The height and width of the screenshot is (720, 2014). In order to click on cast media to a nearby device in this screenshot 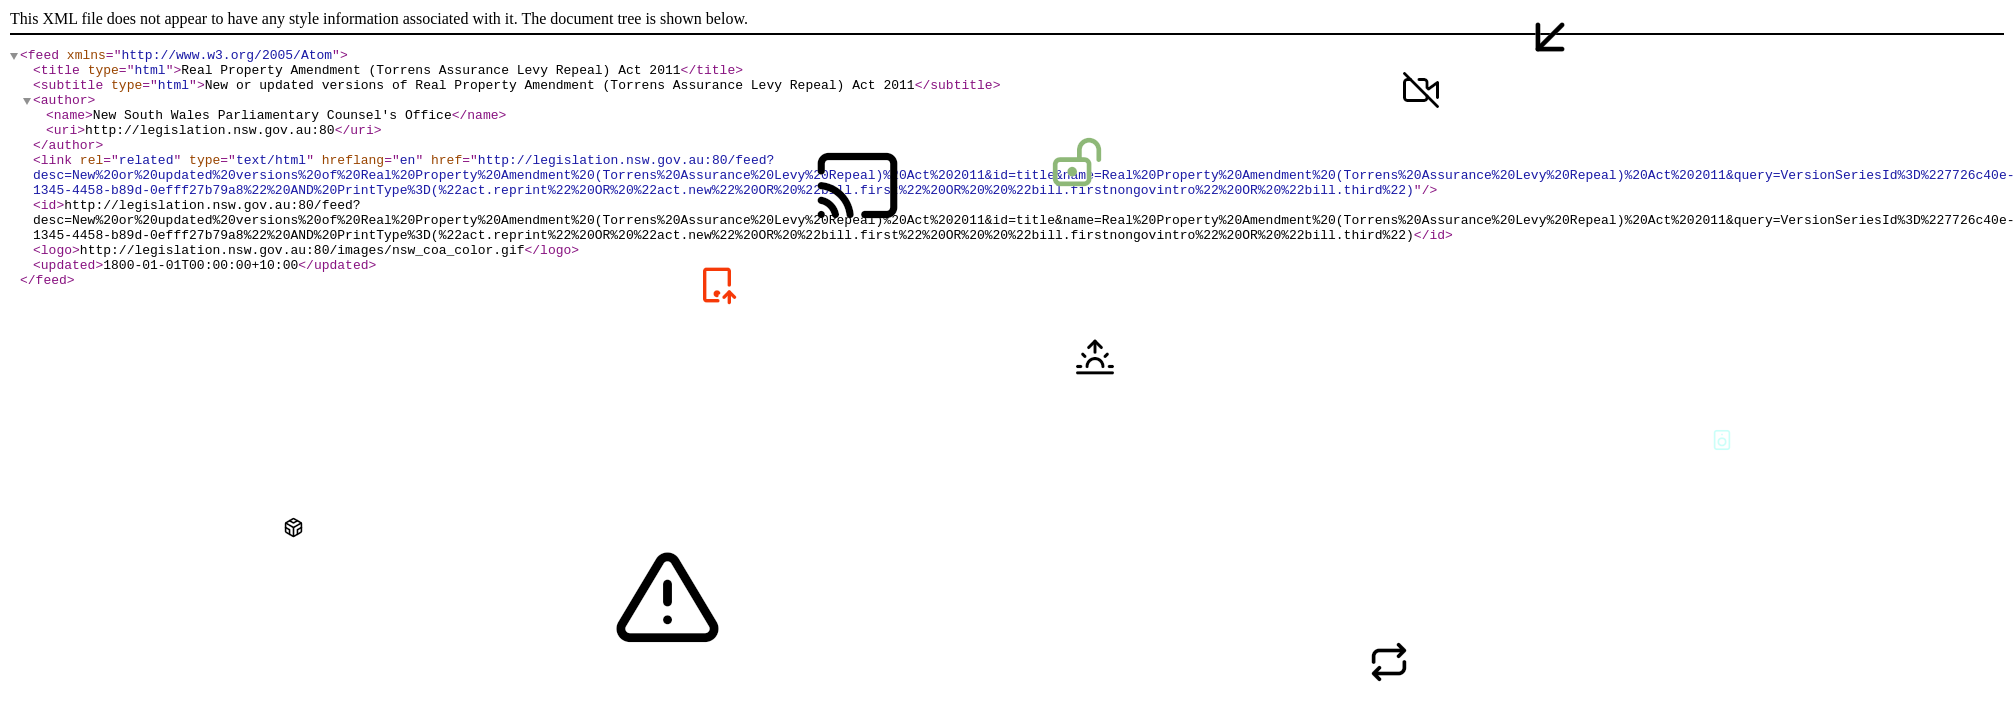, I will do `click(857, 185)`.